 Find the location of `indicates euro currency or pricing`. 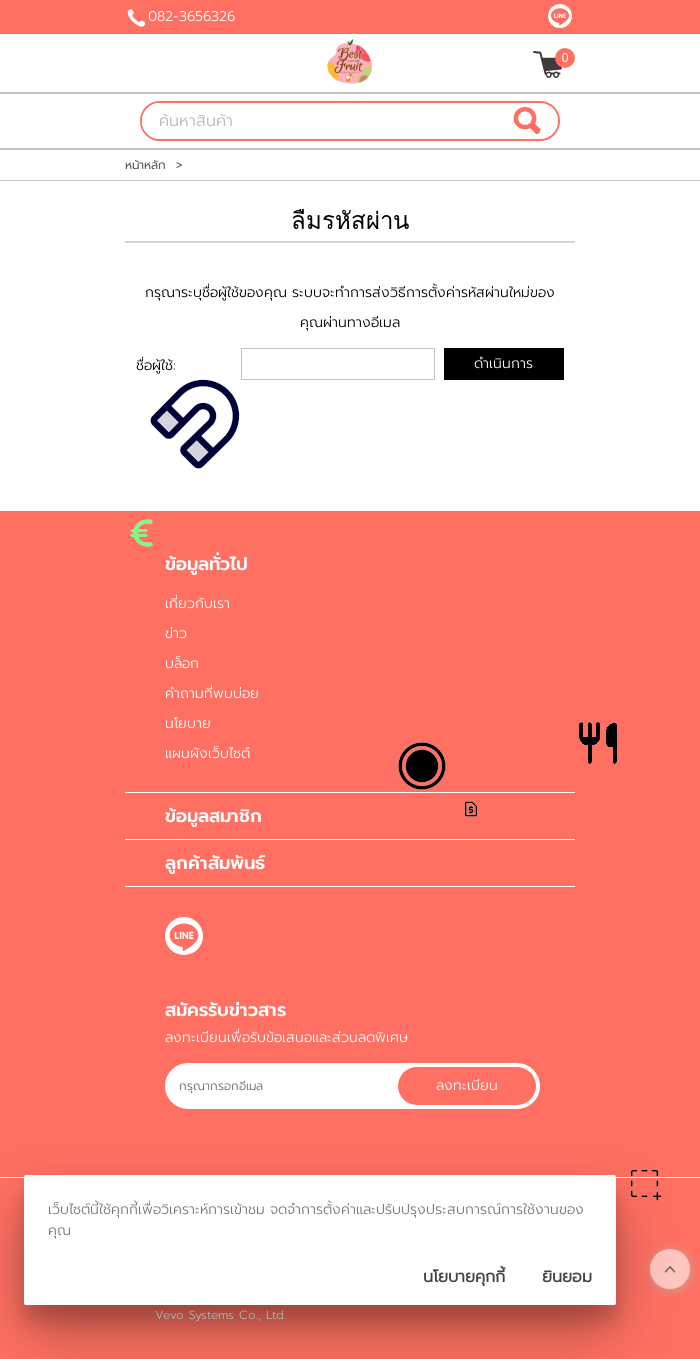

indicates euro currency or pricing is located at coordinates (143, 533).